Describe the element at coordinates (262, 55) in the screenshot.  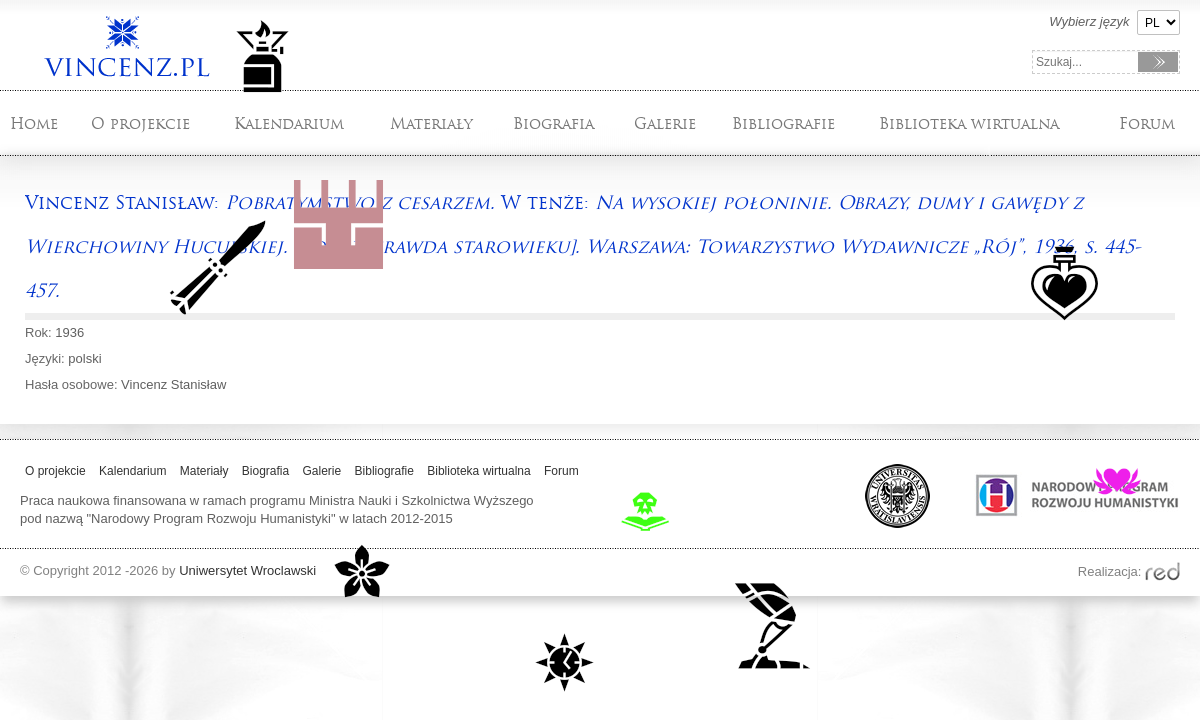
I see `access cooking or stove controls` at that location.